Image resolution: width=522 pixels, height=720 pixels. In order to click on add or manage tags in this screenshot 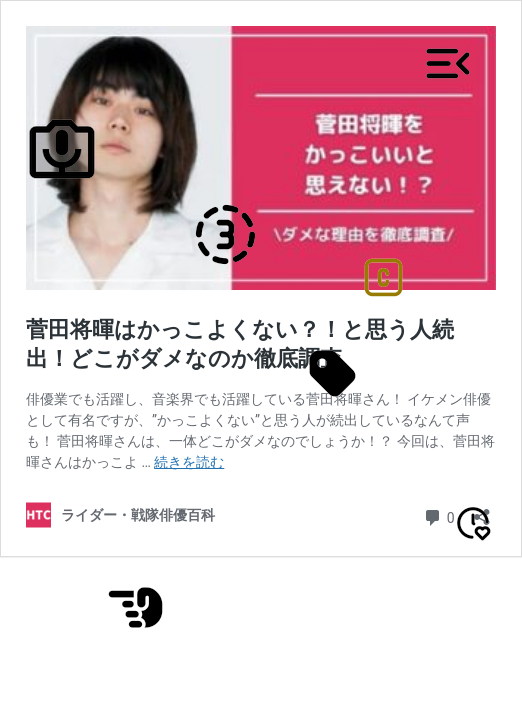, I will do `click(332, 373)`.